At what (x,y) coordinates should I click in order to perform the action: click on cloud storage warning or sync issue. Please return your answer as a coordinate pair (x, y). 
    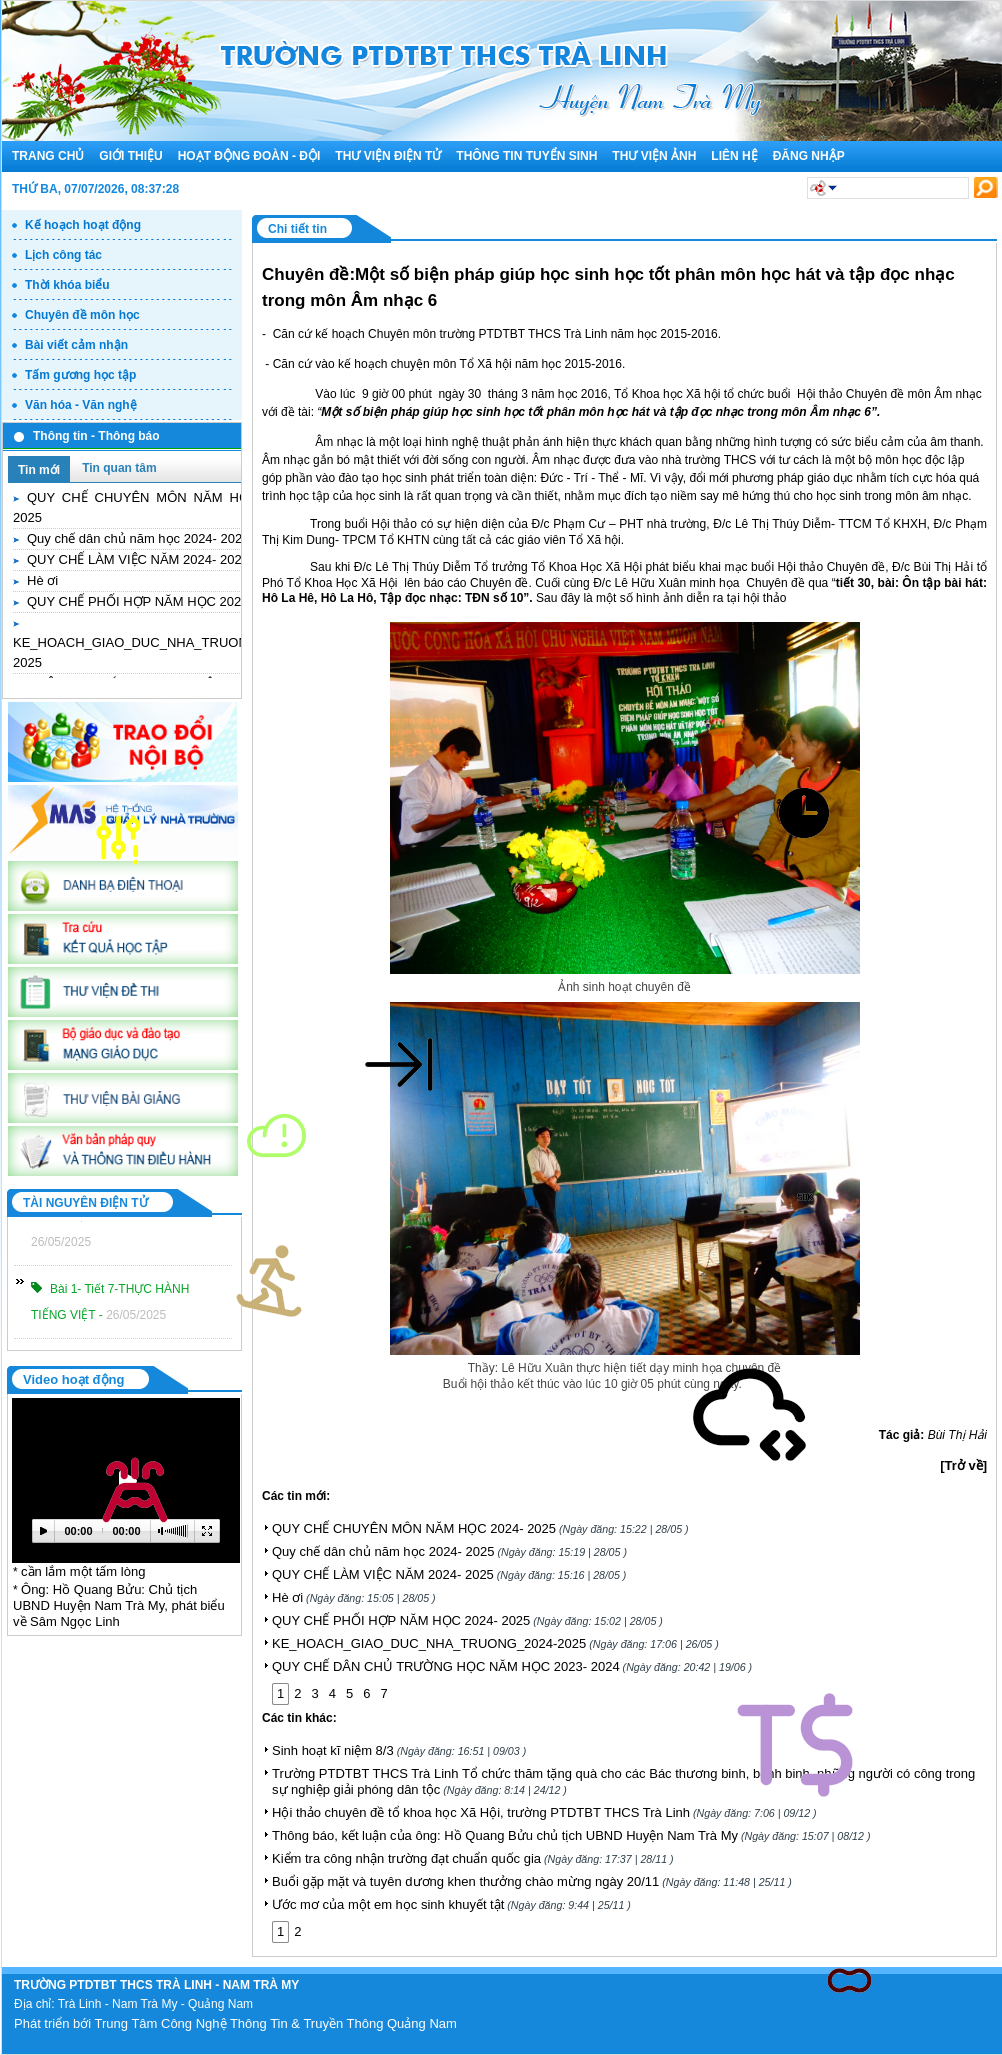
    Looking at the image, I should click on (276, 1135).